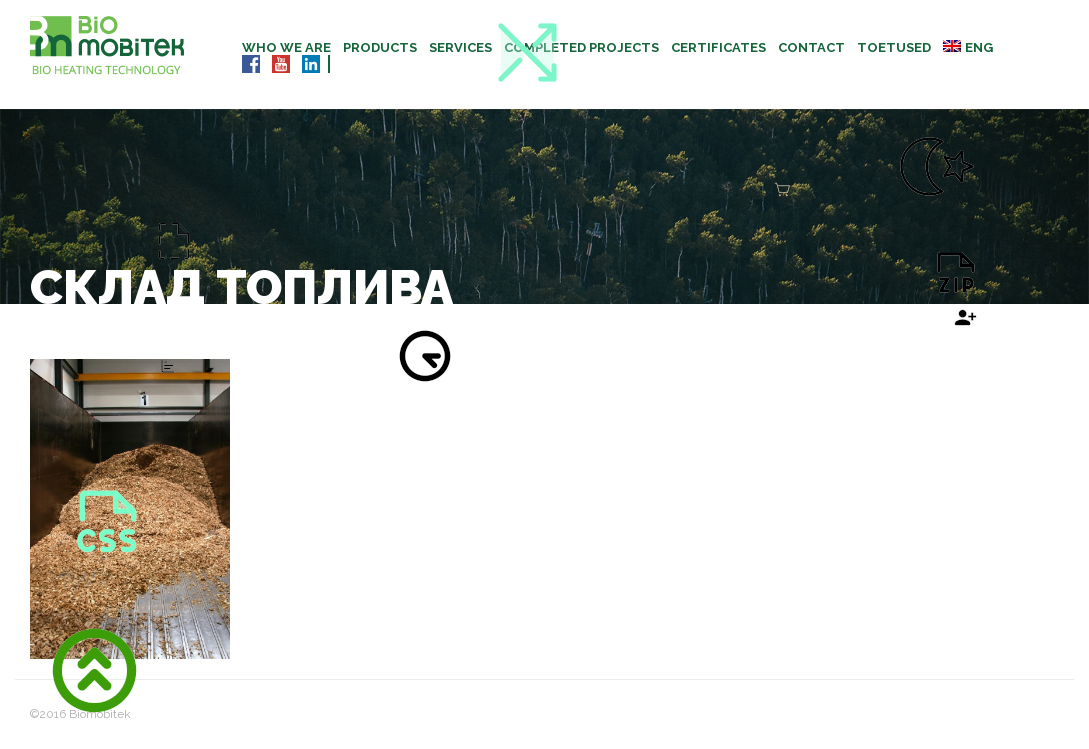 The width and height of the screenshot is (1089, 749). I want to click on view your shopping cart, so click(782, 189).